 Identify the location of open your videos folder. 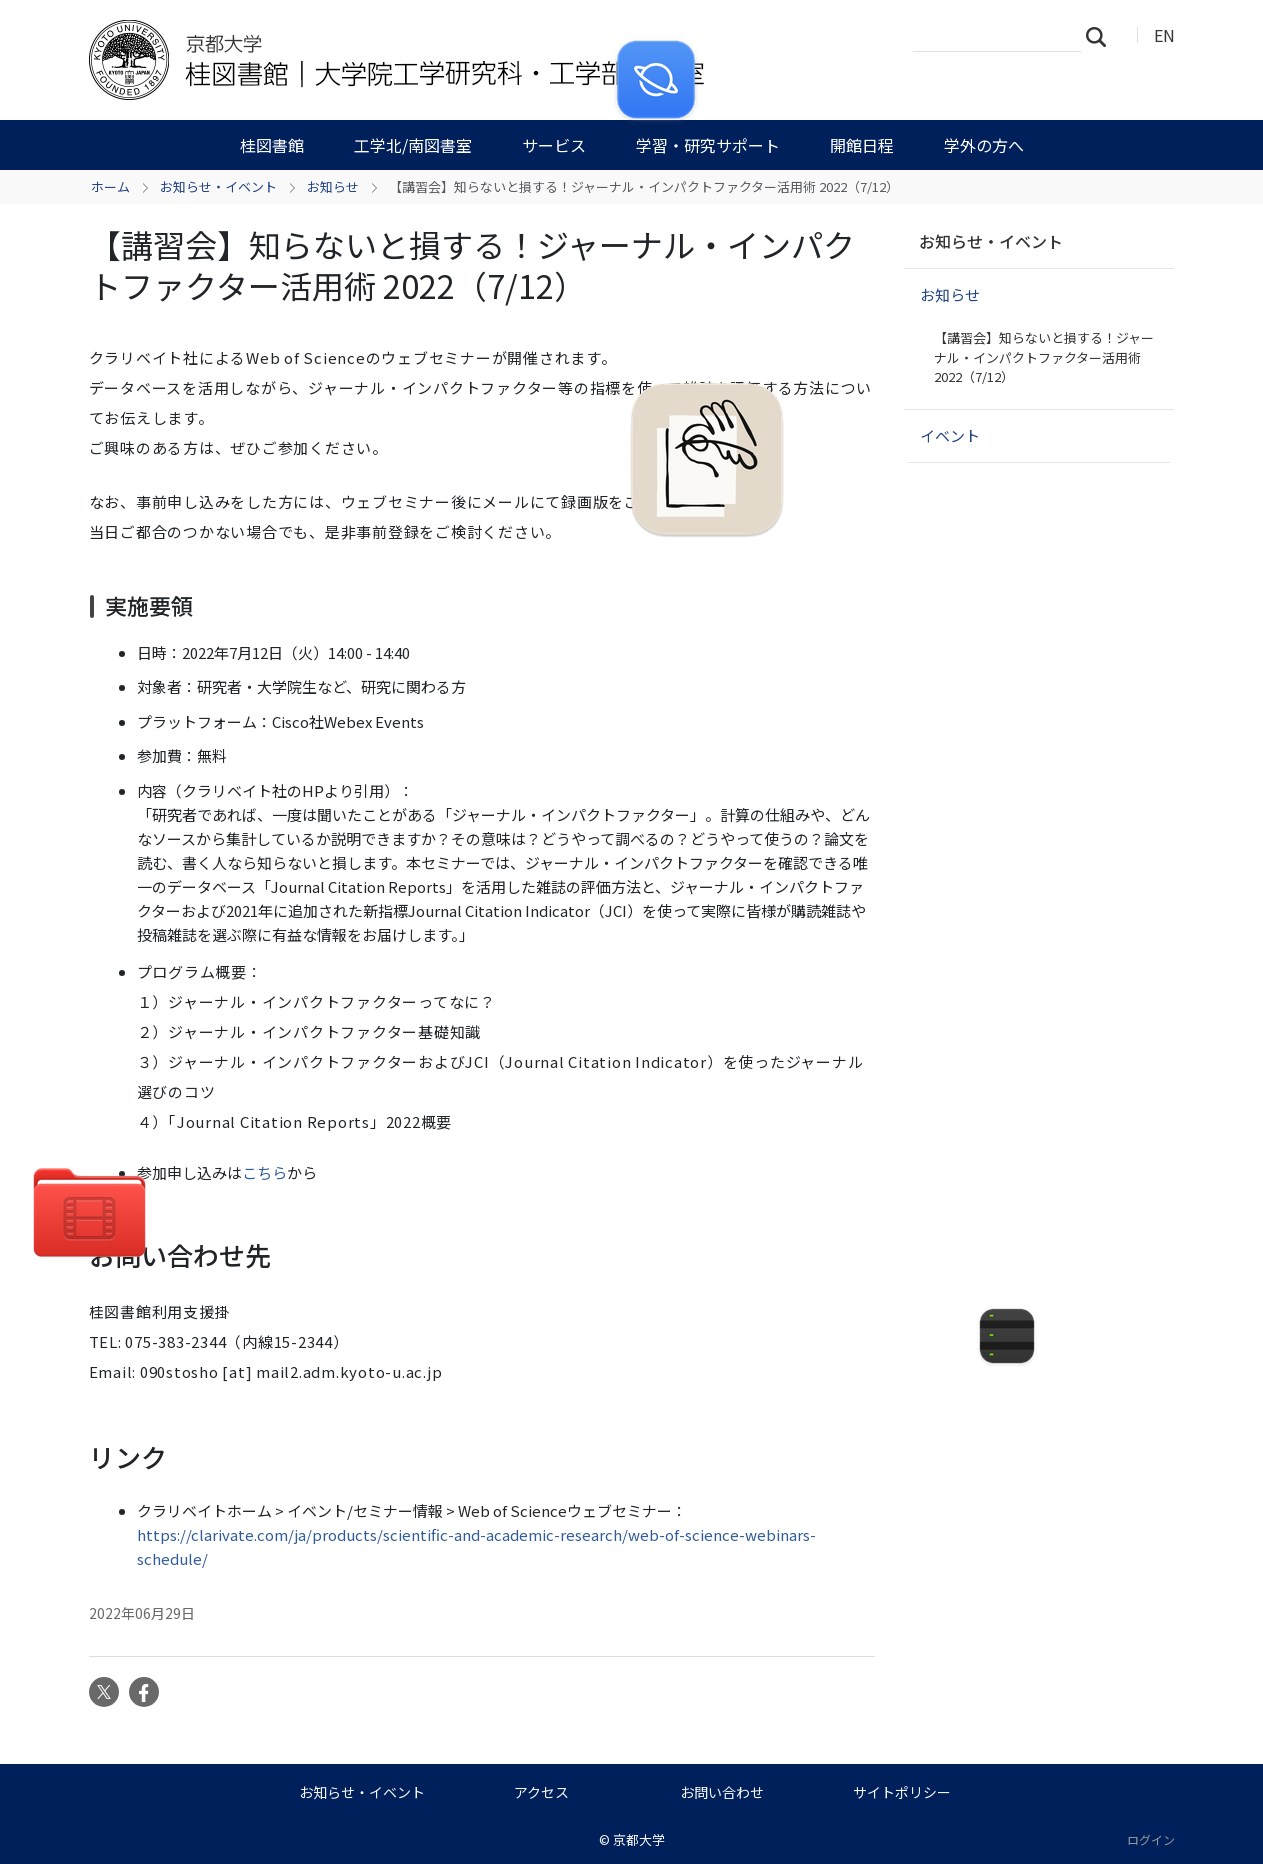
(89, 1212).